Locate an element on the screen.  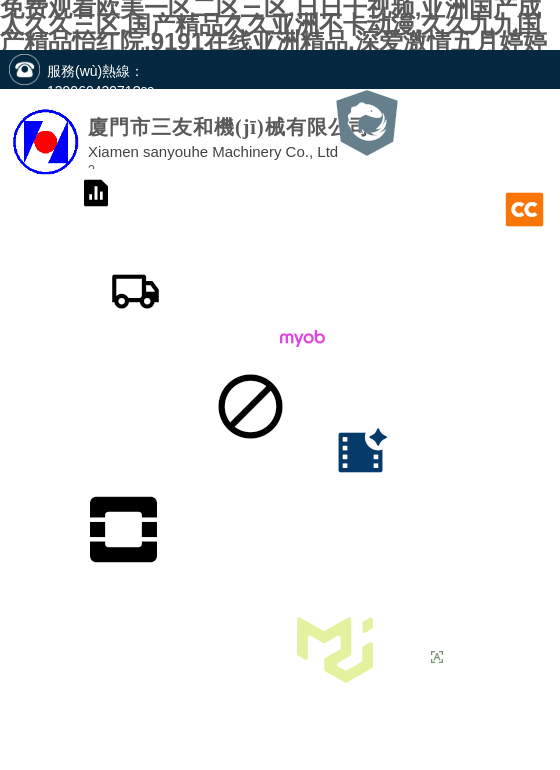
scan text using optical character recognition (OCR) is located at coordinates (437, 657).